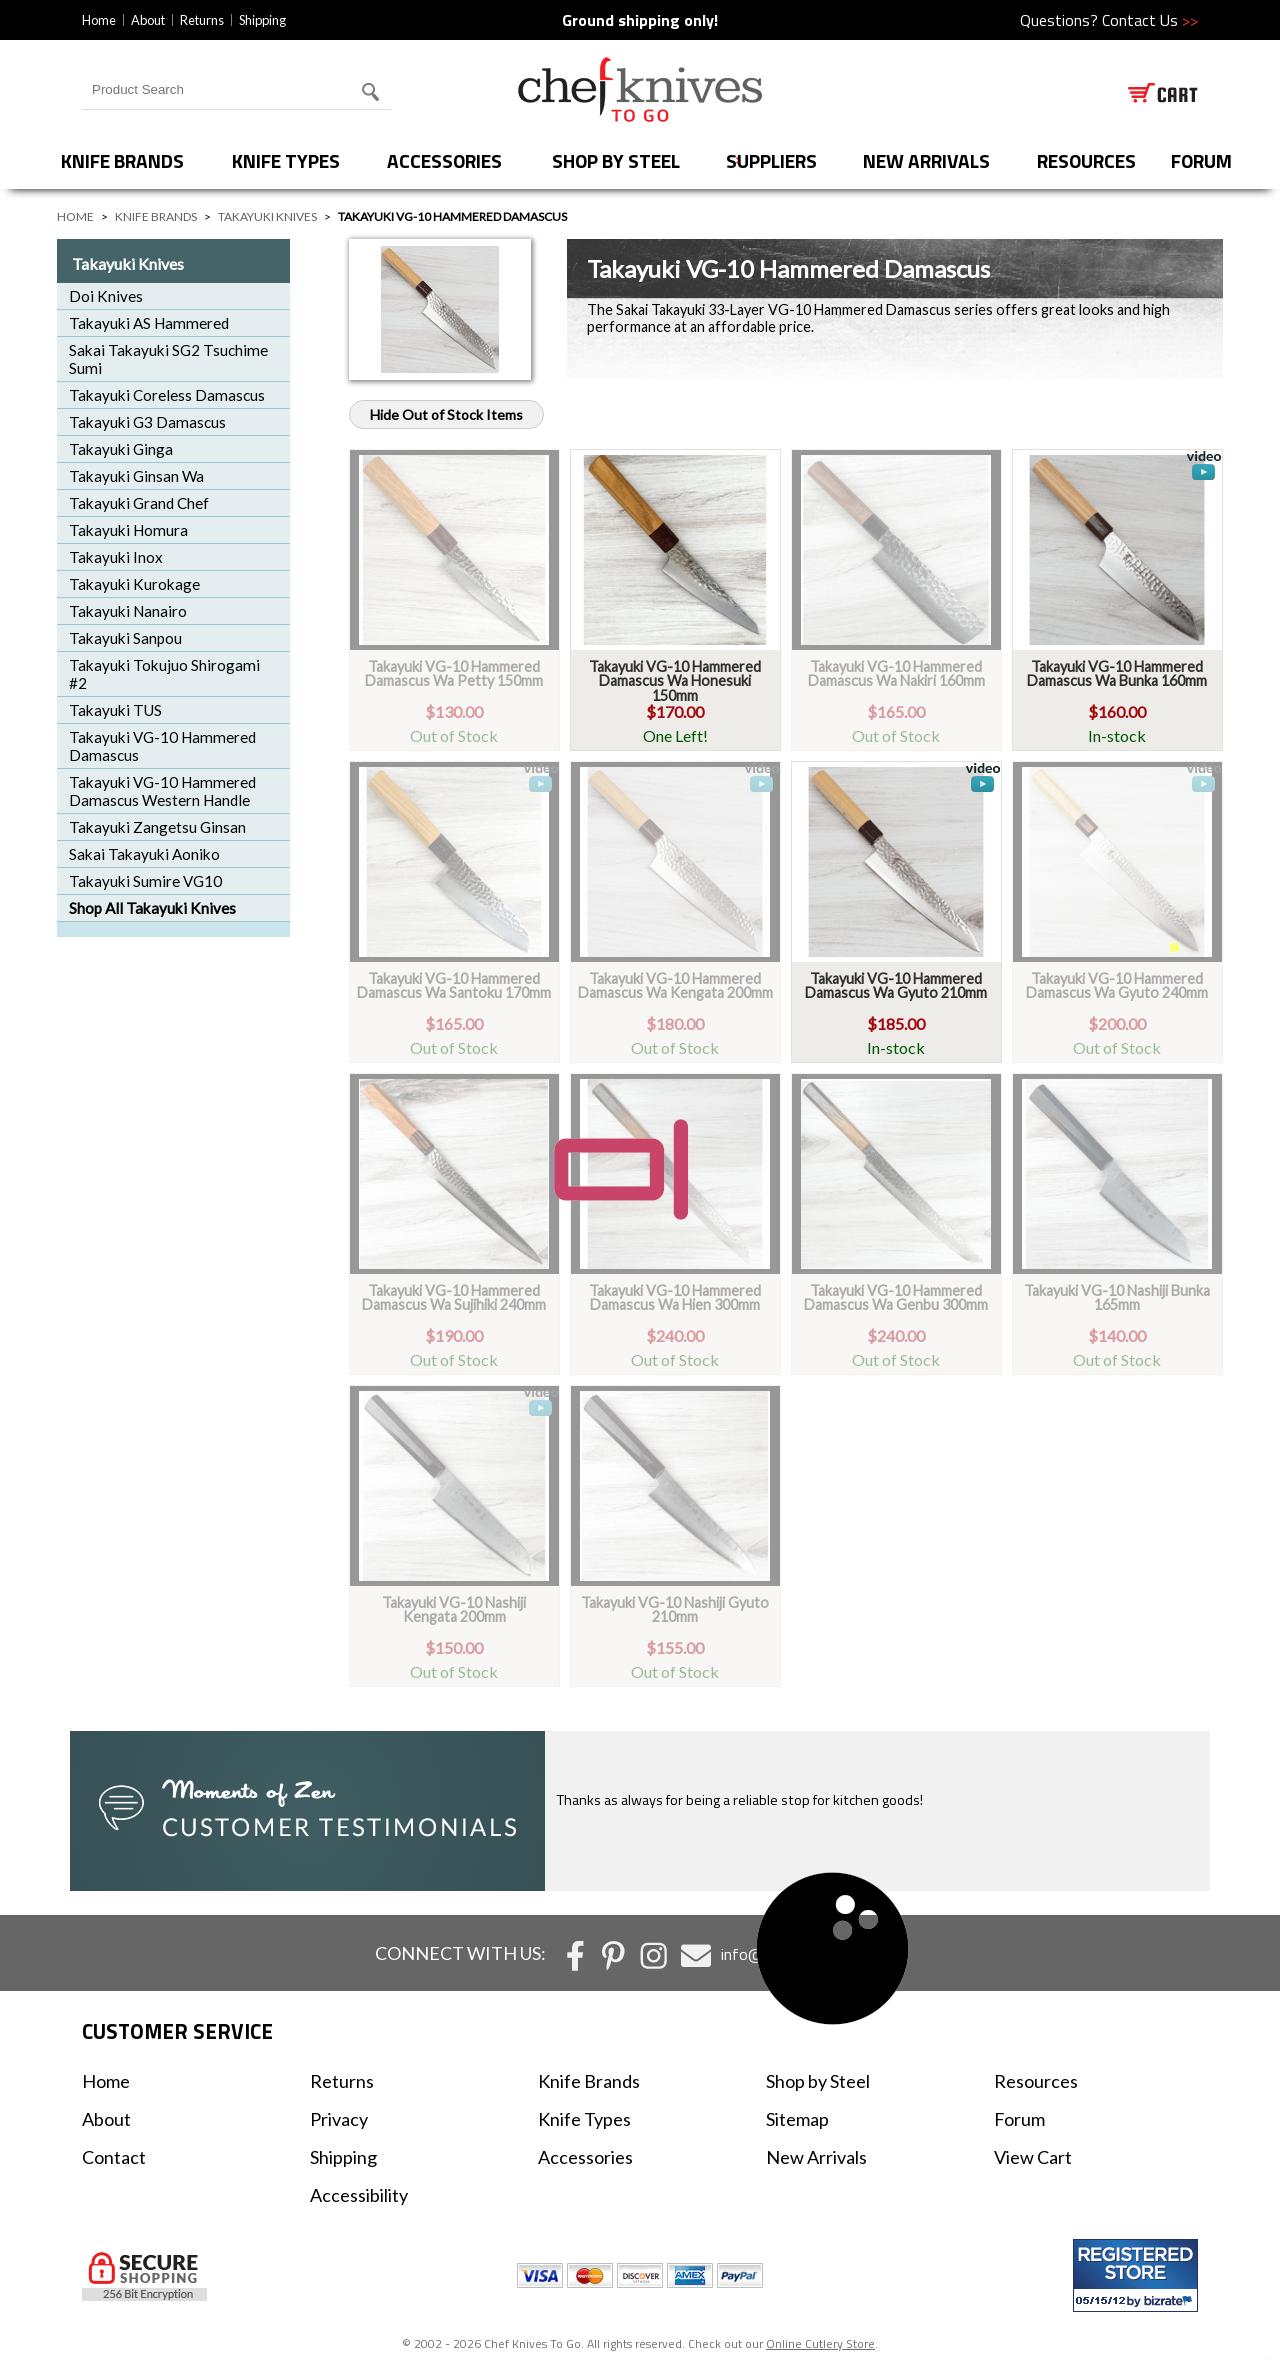  I want to click on access bowling or sports games, so click(832, 1948).